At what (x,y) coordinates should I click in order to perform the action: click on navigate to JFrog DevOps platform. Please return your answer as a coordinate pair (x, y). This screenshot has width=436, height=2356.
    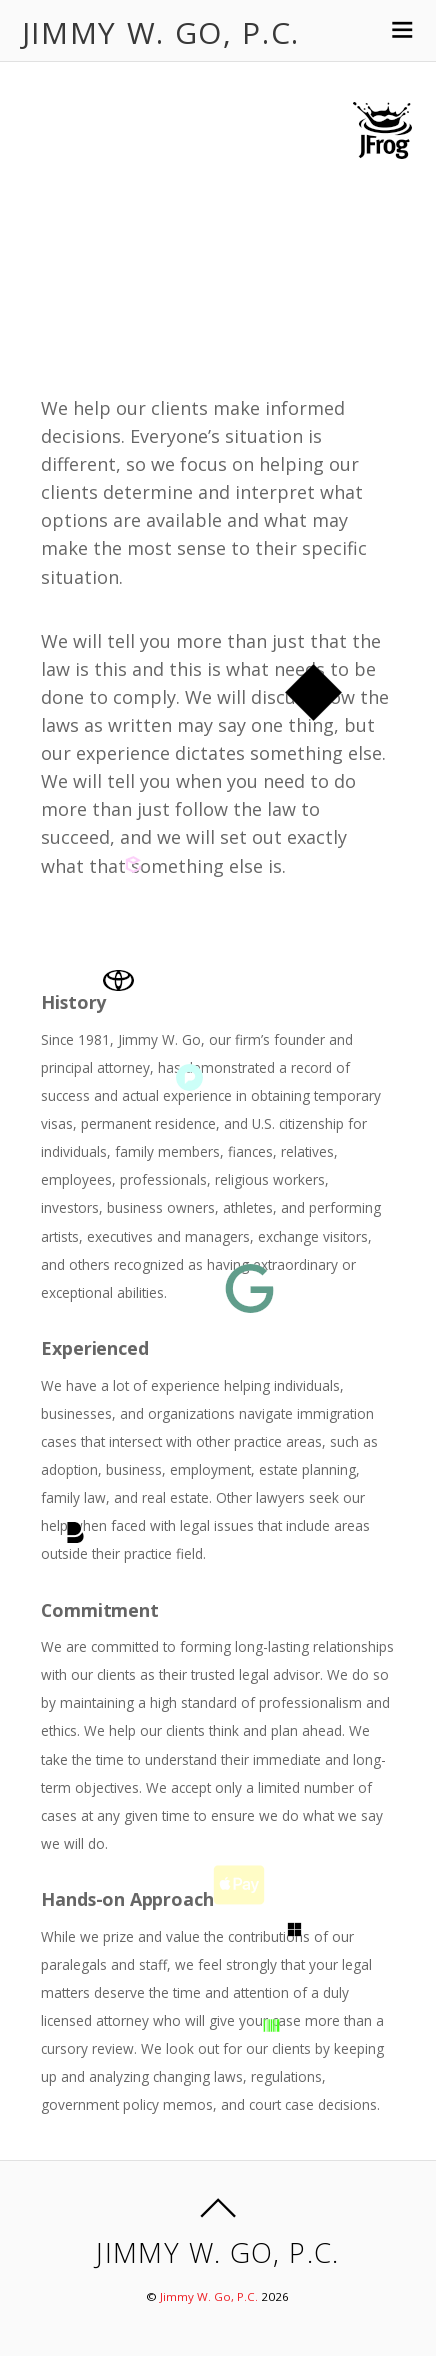
    Looking at the image, I should click on (382, 130).